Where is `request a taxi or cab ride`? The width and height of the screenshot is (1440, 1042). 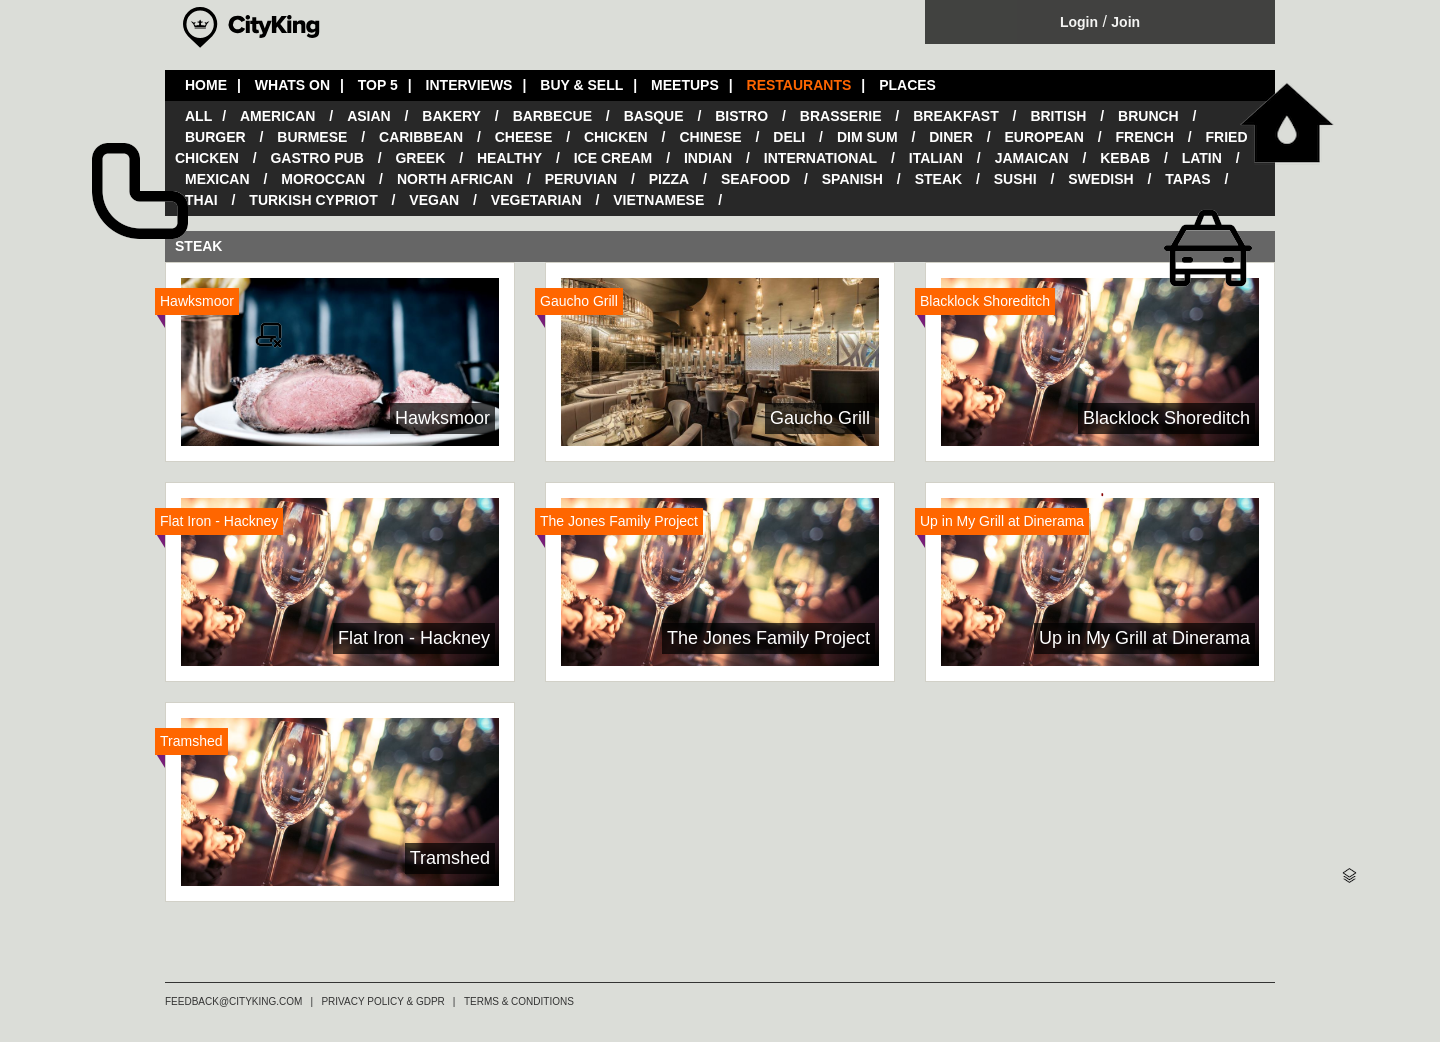 request a taxi or cab ride is located at coordinates (1208, 254).